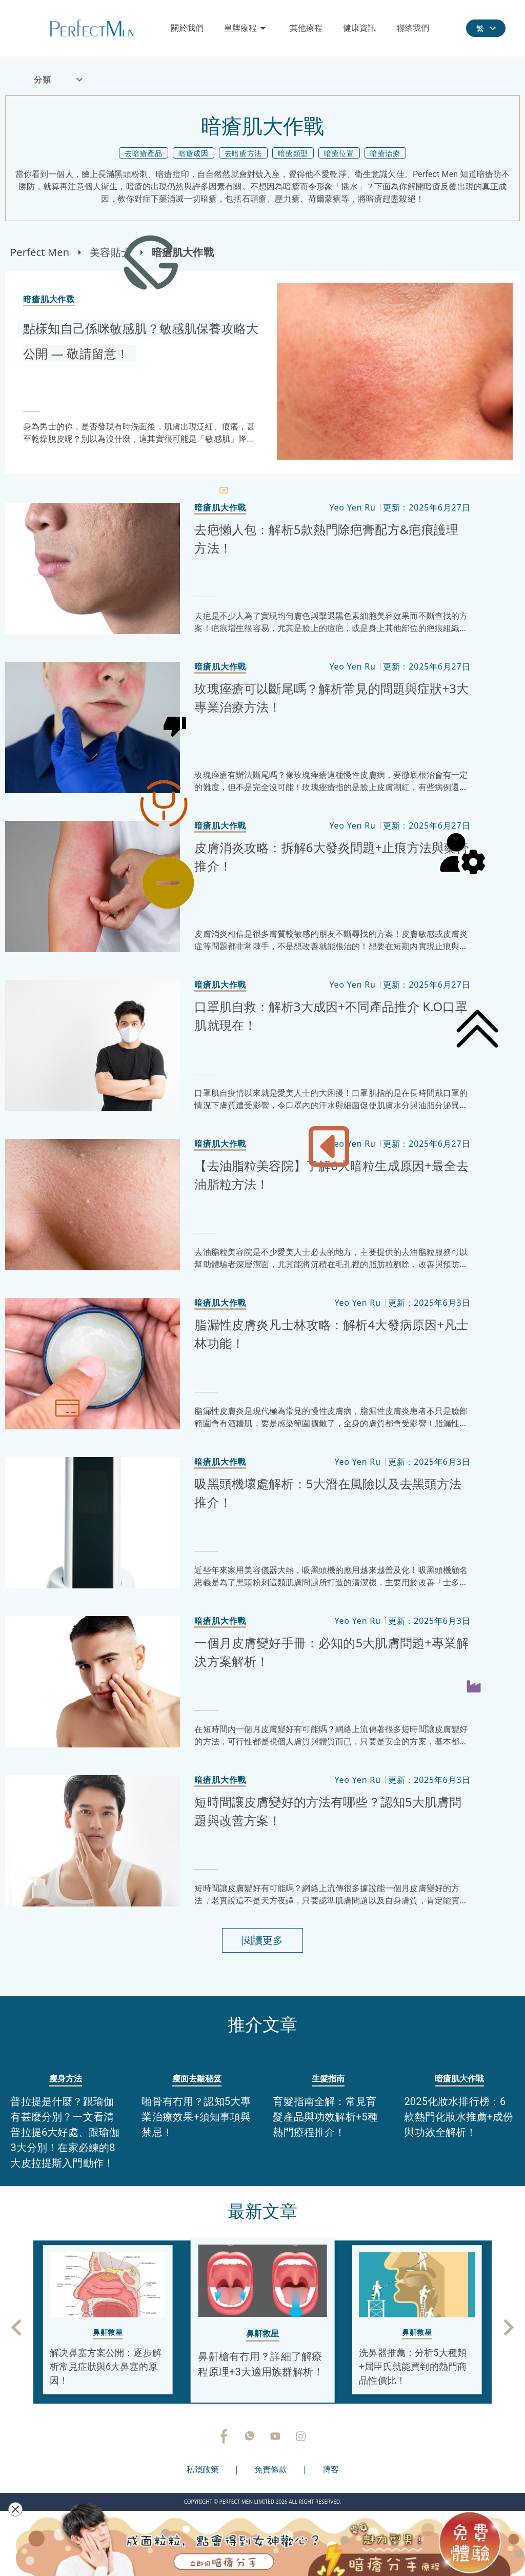 The width and height of the screenshot is (525, 2576). What do you see at coordinates (67, 1408) in the screenshot?
I see `manage payment methods` at bounding box center [67, 1408].